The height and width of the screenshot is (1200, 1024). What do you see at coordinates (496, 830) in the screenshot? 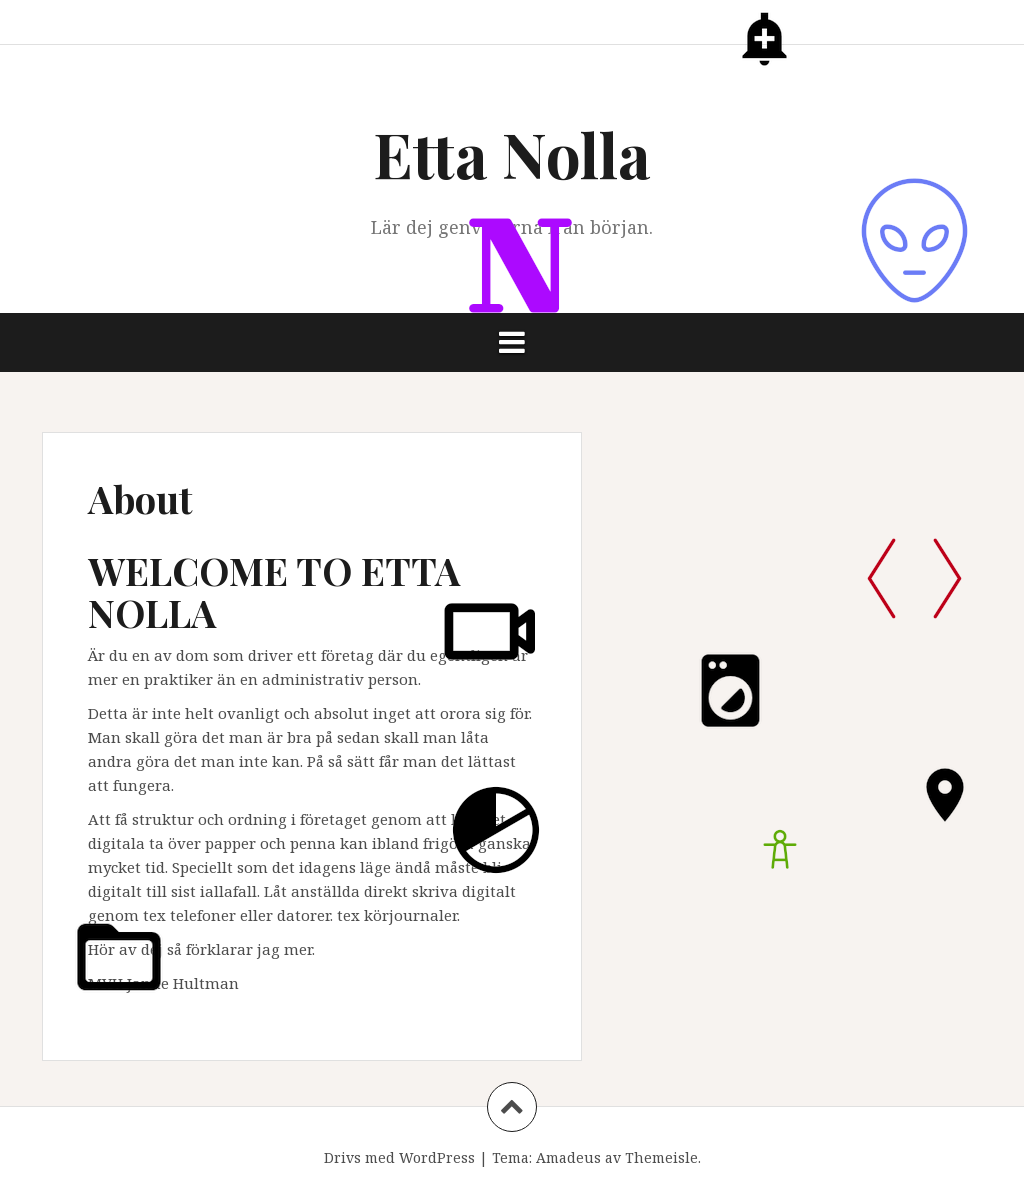
I see `view analytics or statistics breakdown` at bounding box center [496, 830].